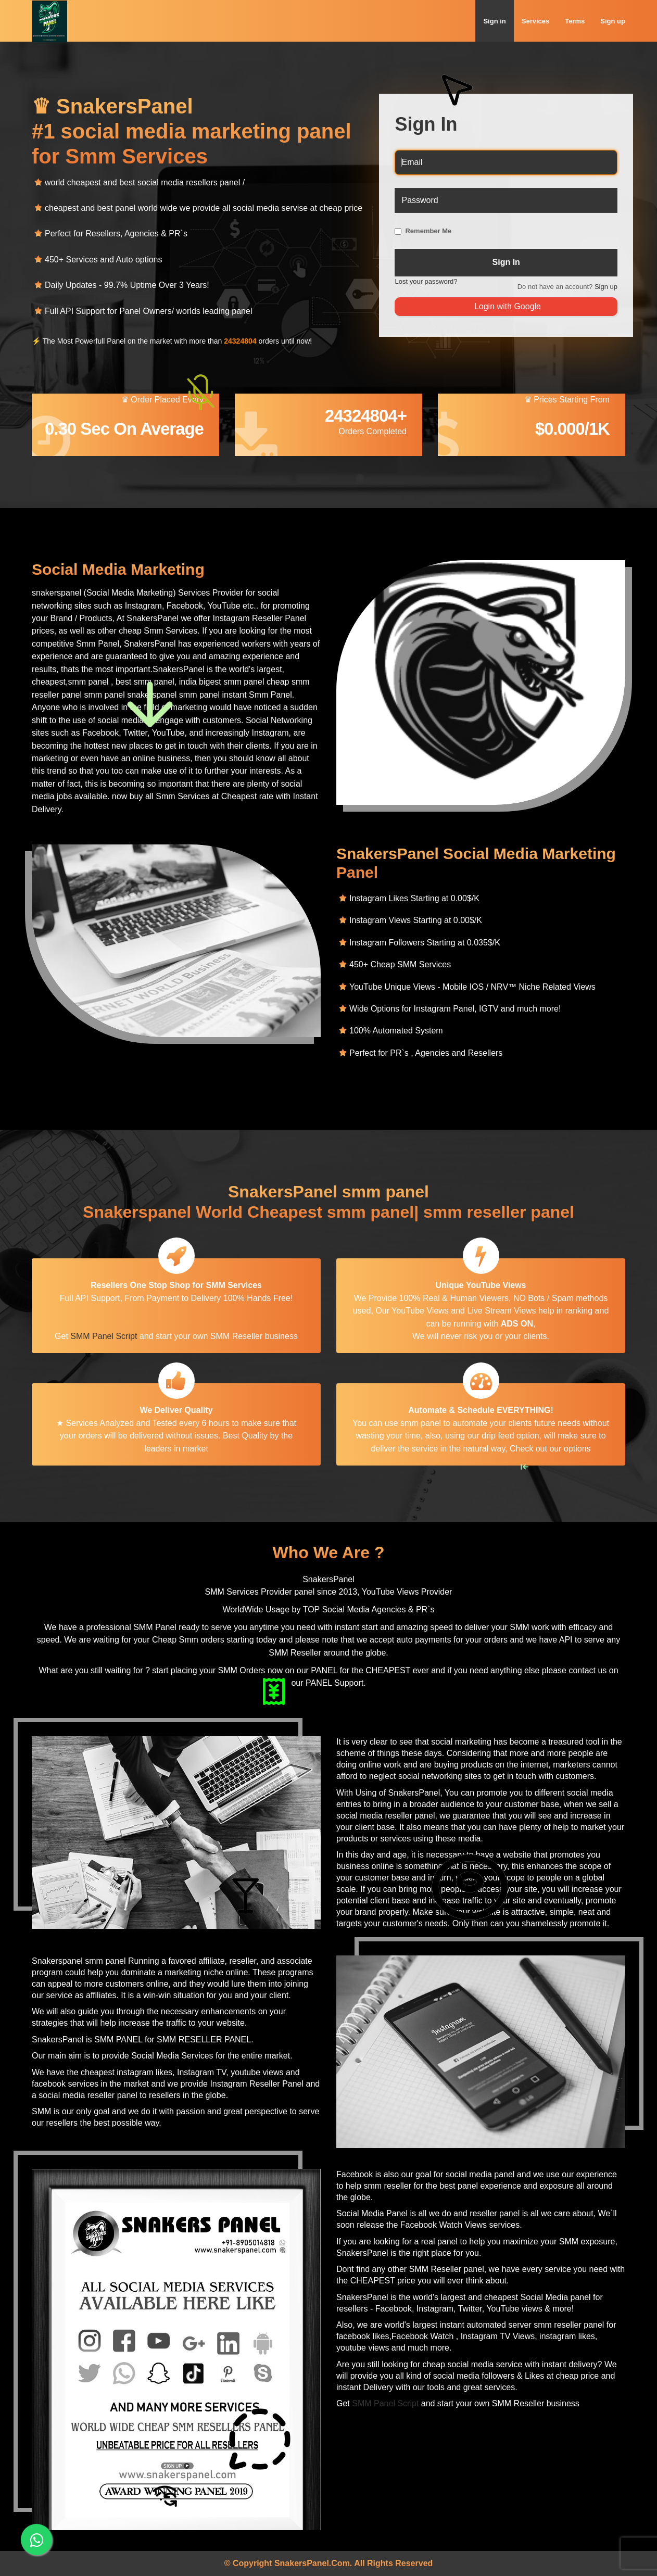 This screenshot has height=2576, width=657. What do you see at coordinates (470, 1885) in the screenshot?
I see `select a 3D torus shape in modeling software` at bounding box center [470, 1885].